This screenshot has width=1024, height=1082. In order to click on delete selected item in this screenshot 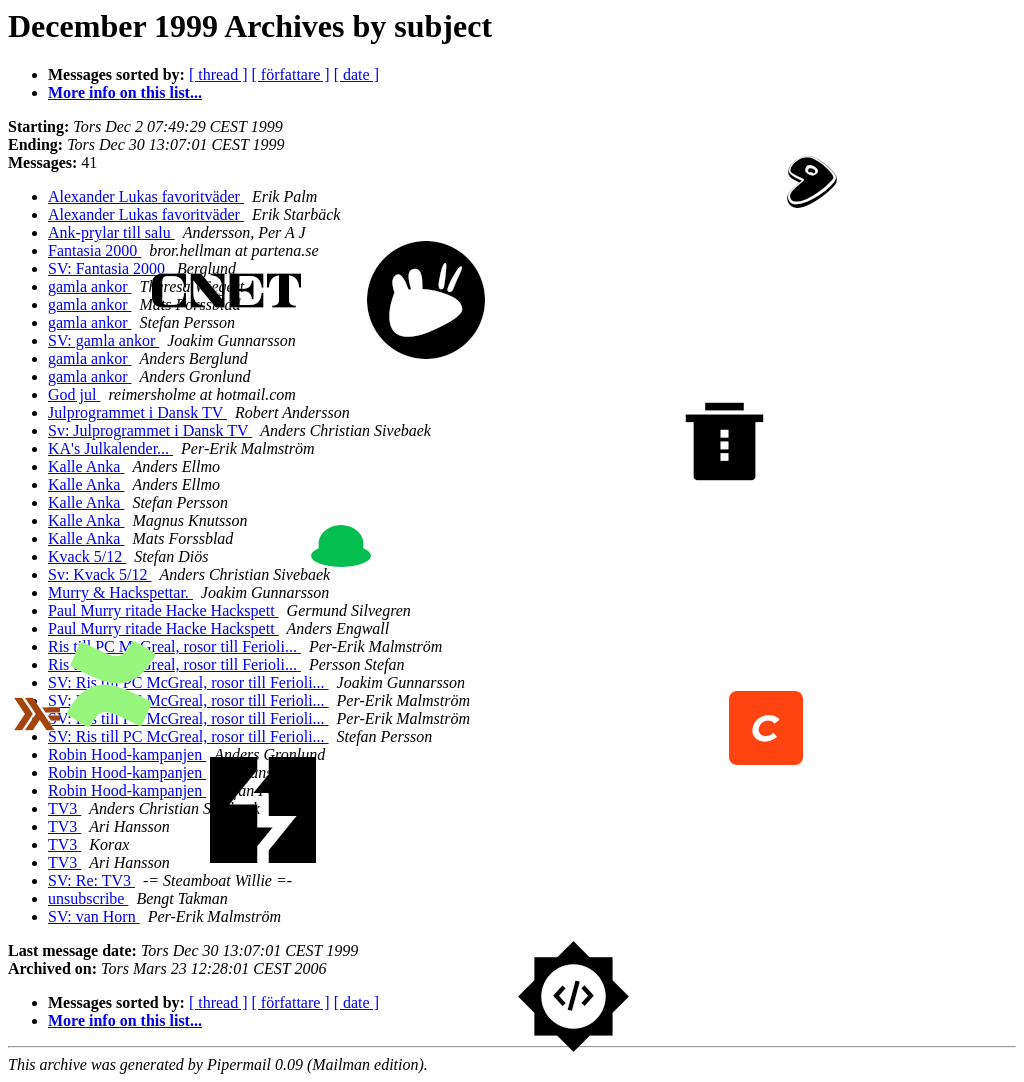, I will do `click(724, 441)`.